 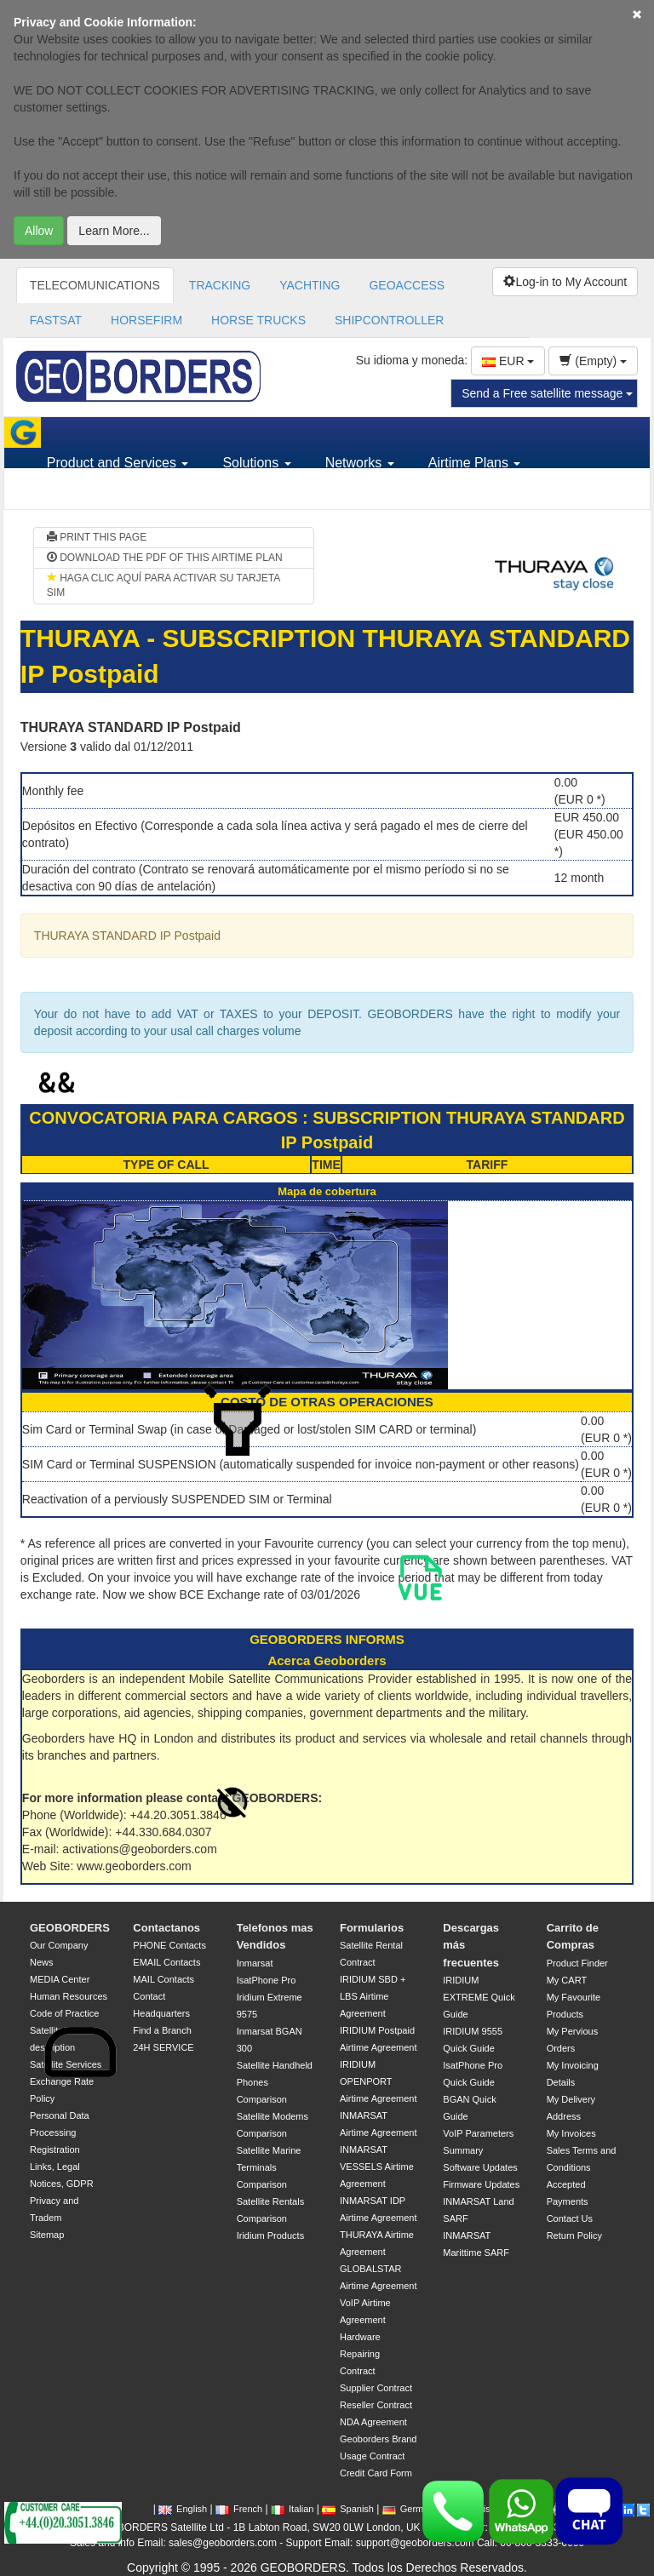 I want to click on a Vue.js file in your project, so click(x=421, y=1579).